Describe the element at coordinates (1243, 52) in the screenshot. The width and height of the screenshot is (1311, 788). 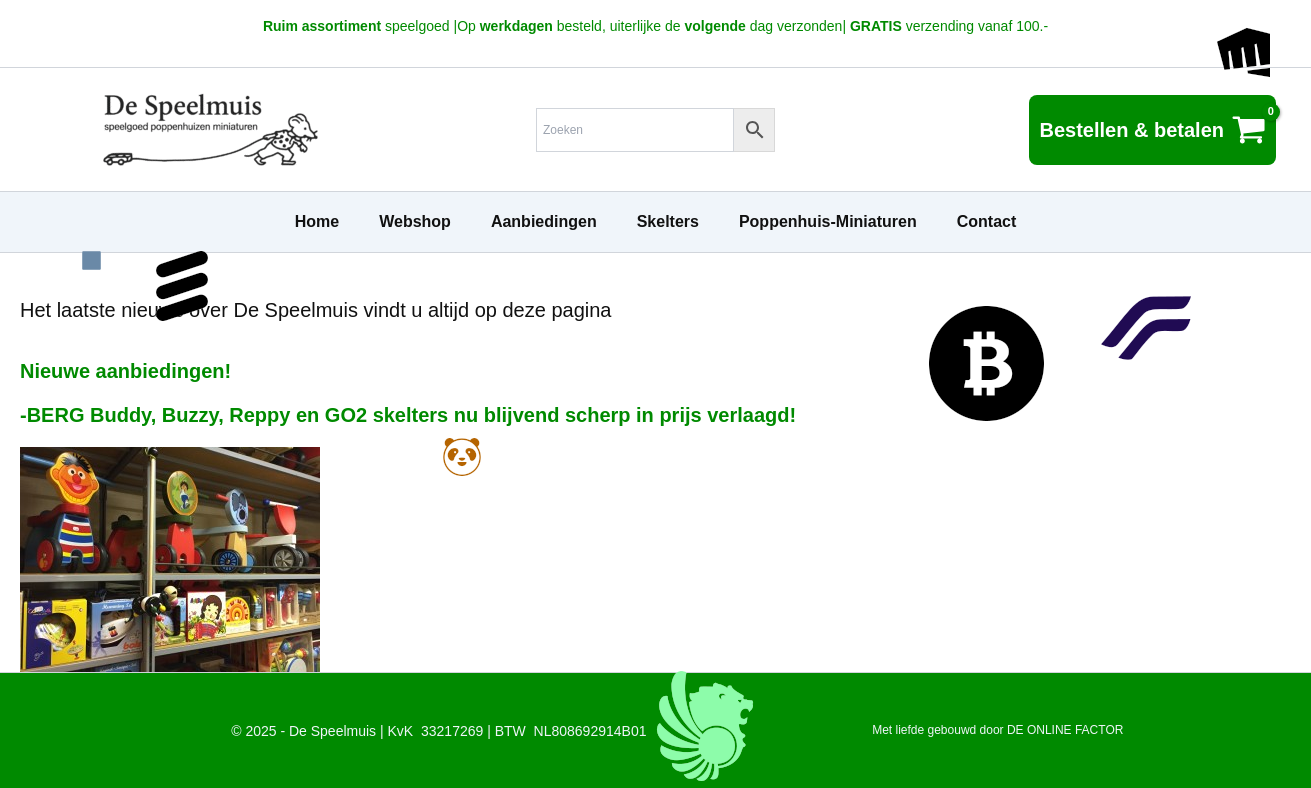
I see `riot games logo` at that location.